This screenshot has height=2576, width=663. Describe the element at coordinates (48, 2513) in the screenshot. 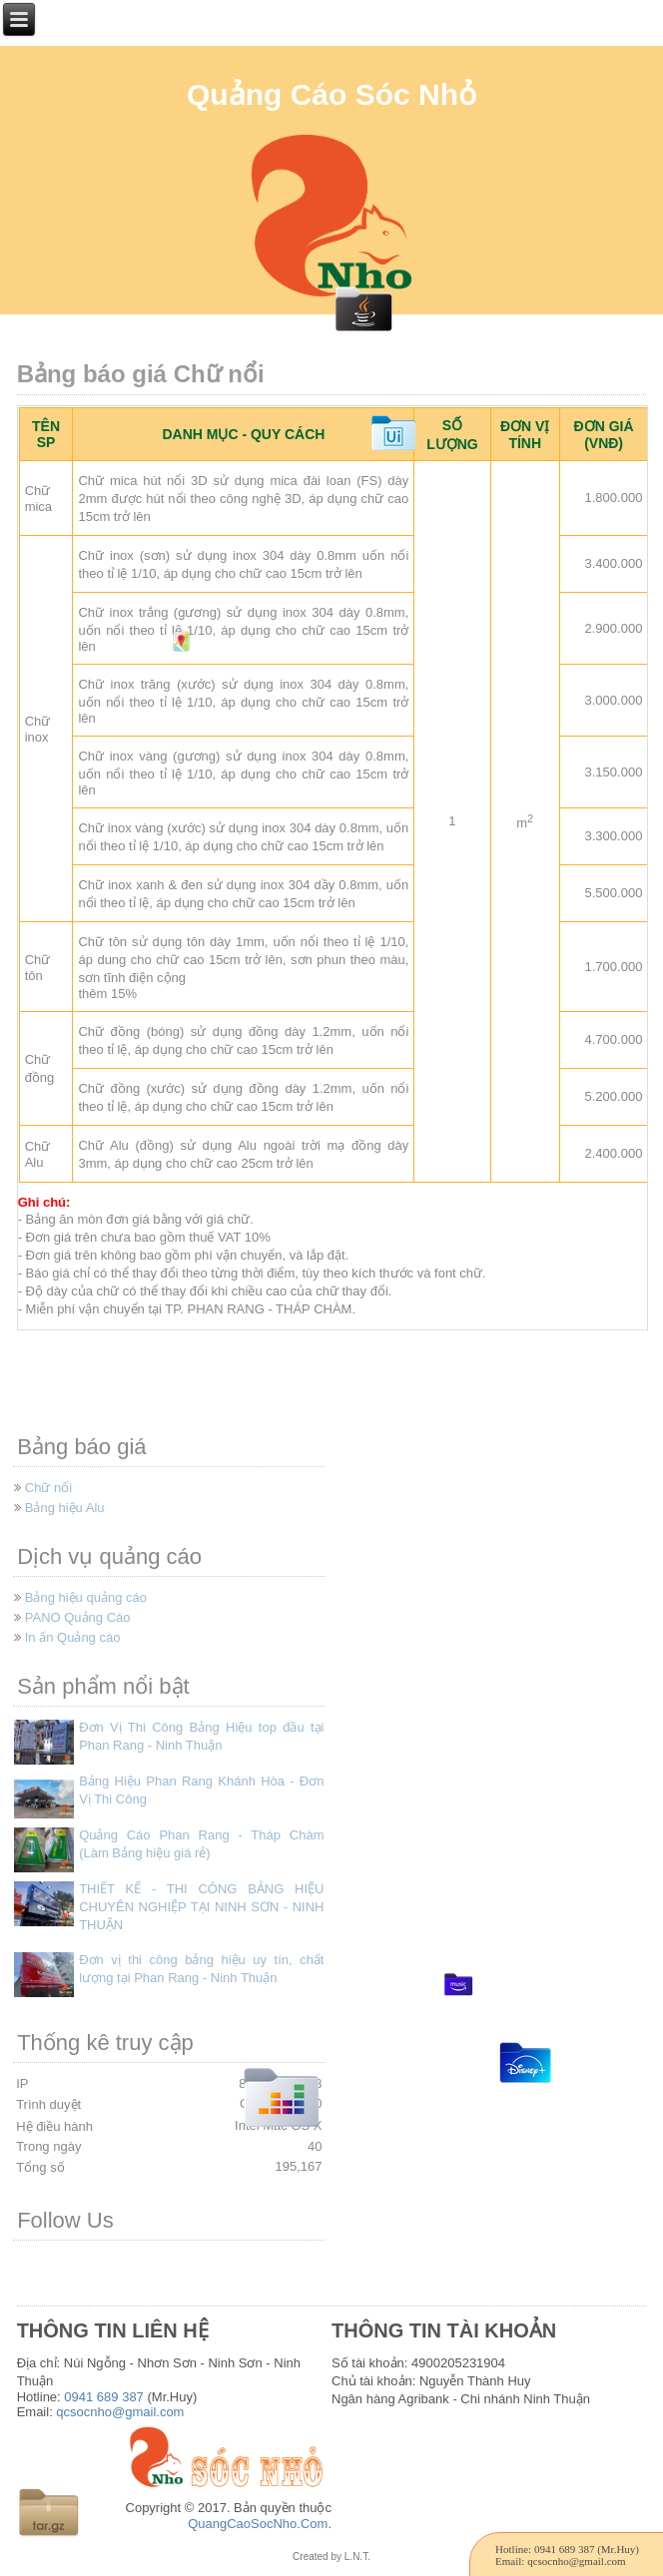

I see `folder containing tar.gz compressed archive files` at that location.